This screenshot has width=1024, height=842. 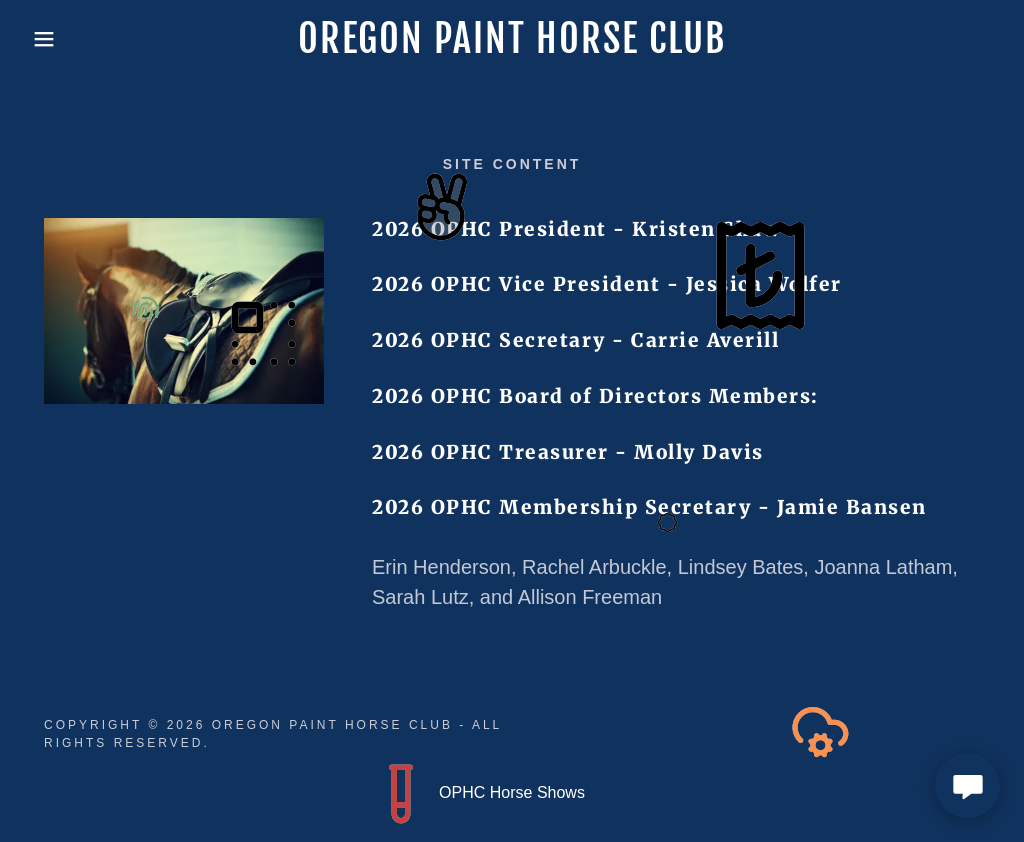 I want to click on access cloud service settings, so click(x=820, y=732).